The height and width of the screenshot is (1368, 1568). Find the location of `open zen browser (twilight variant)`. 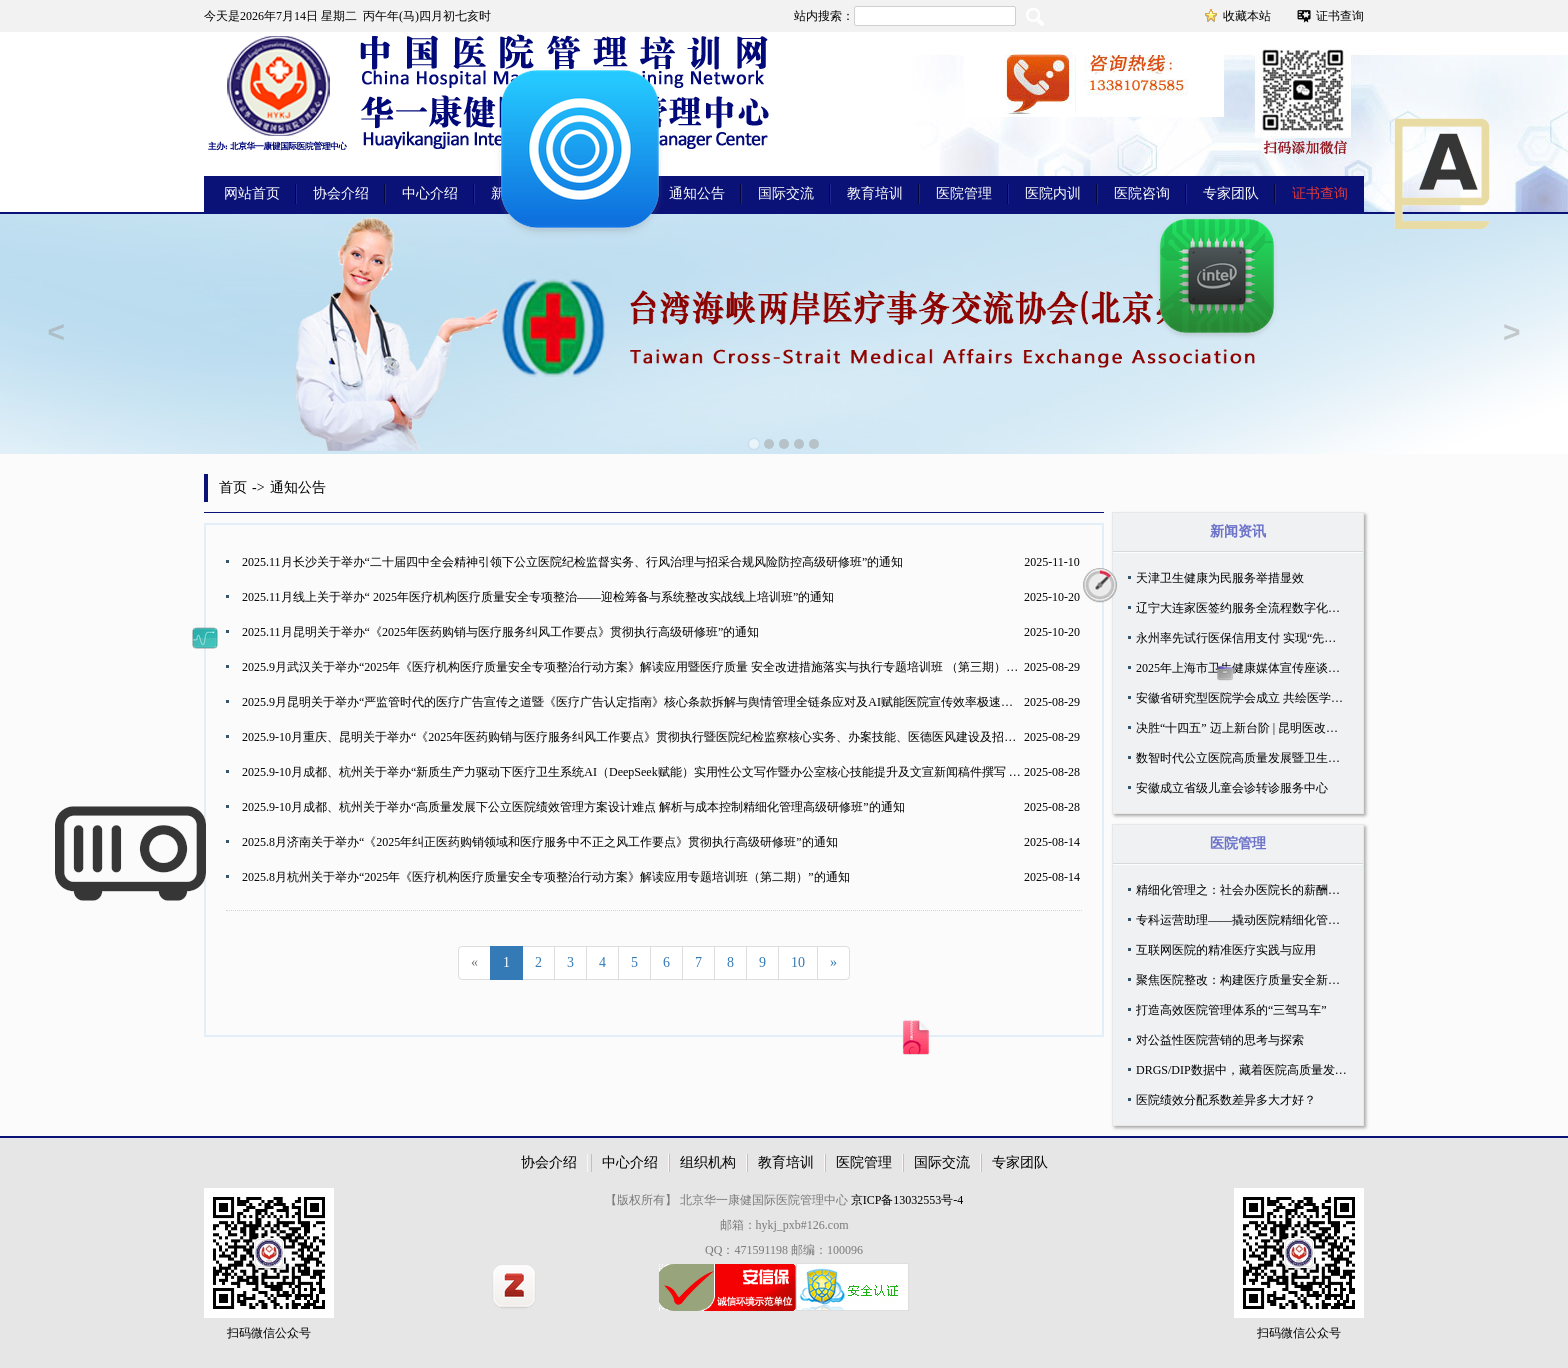

open zen browser (twilight variant) is located at coordinates (580, 149).